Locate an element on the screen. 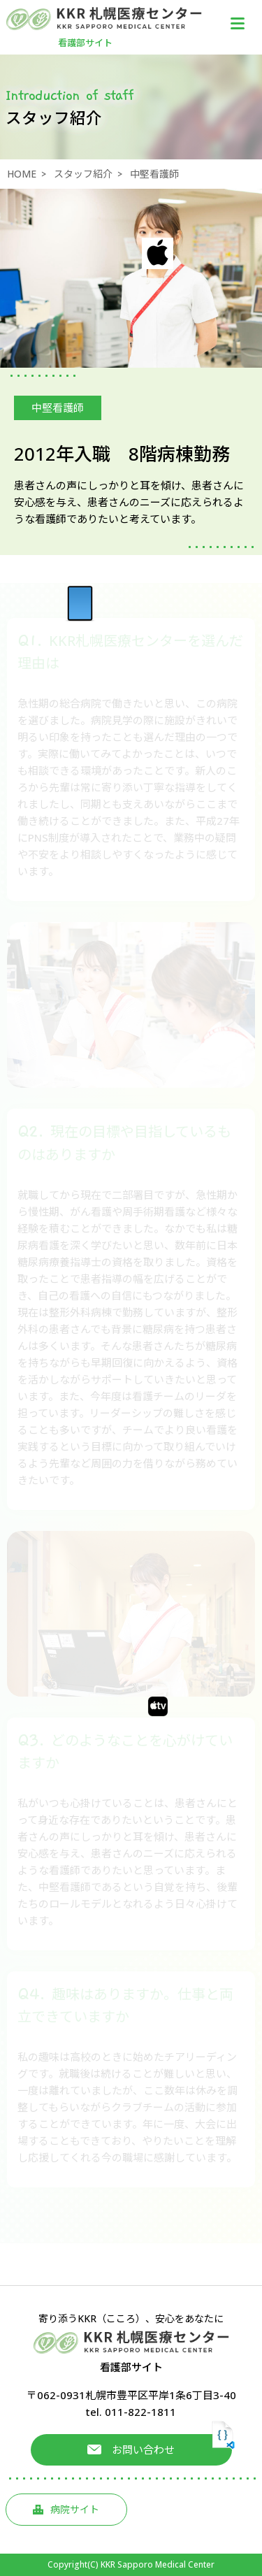 The image size is (262, 2576). indicates a connected iPad device is located at coordinates (80, 603).